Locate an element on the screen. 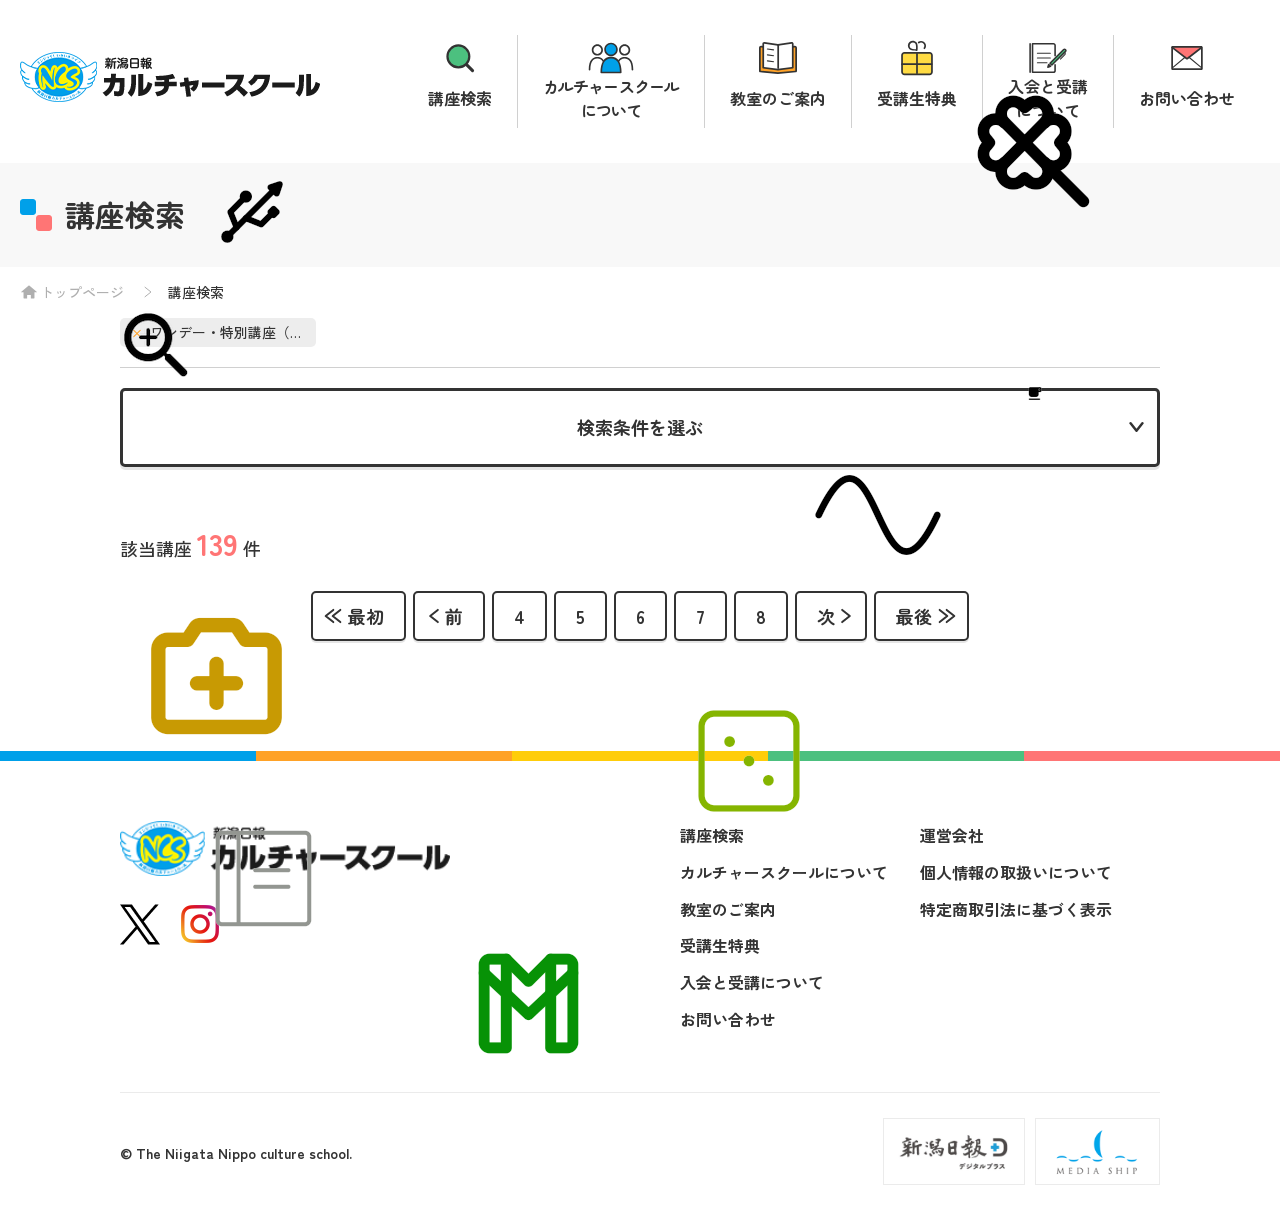 The image size is (1280, 1219). zoom in on content is located at coordinates (157, 346).